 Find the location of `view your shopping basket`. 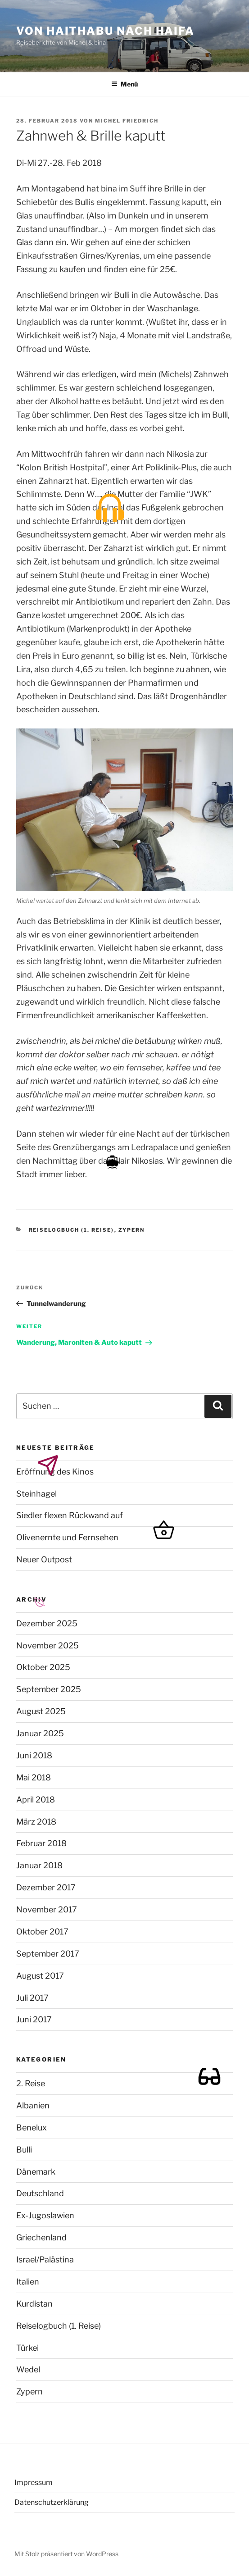

view your shopping basket is located at coordinates (163, 1530).